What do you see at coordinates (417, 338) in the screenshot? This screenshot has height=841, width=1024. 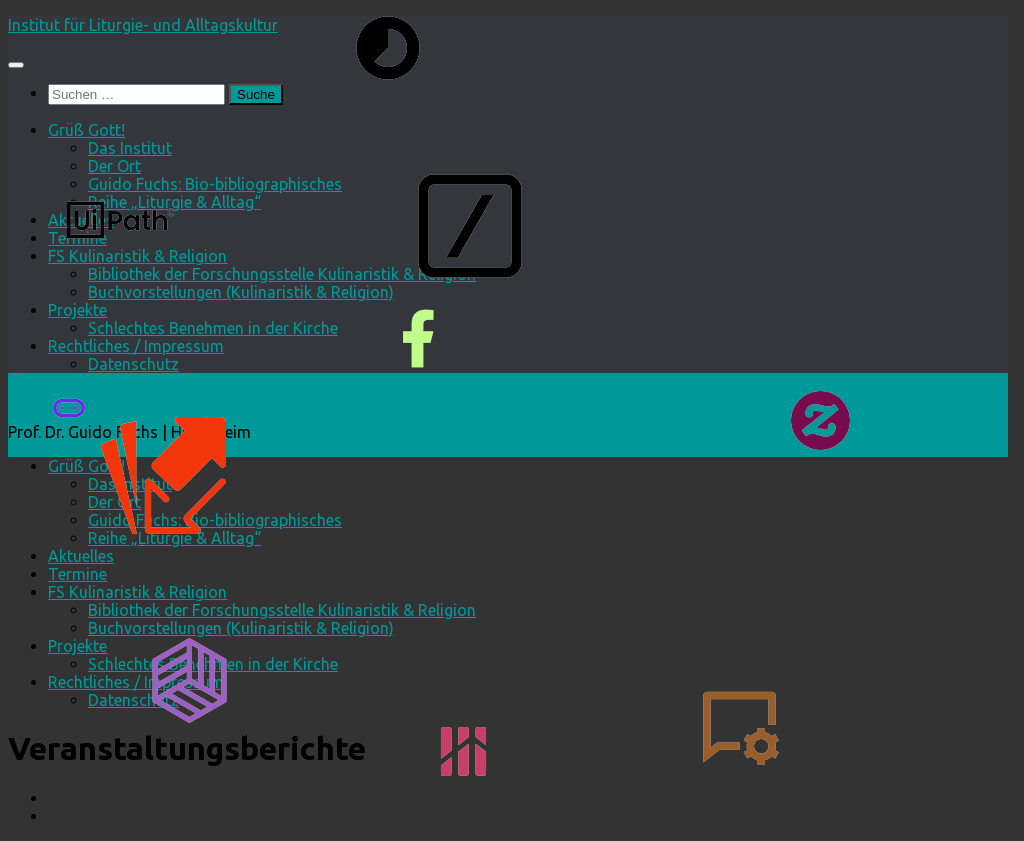 I see `open Facebook app` at bounding box center [417, 338].